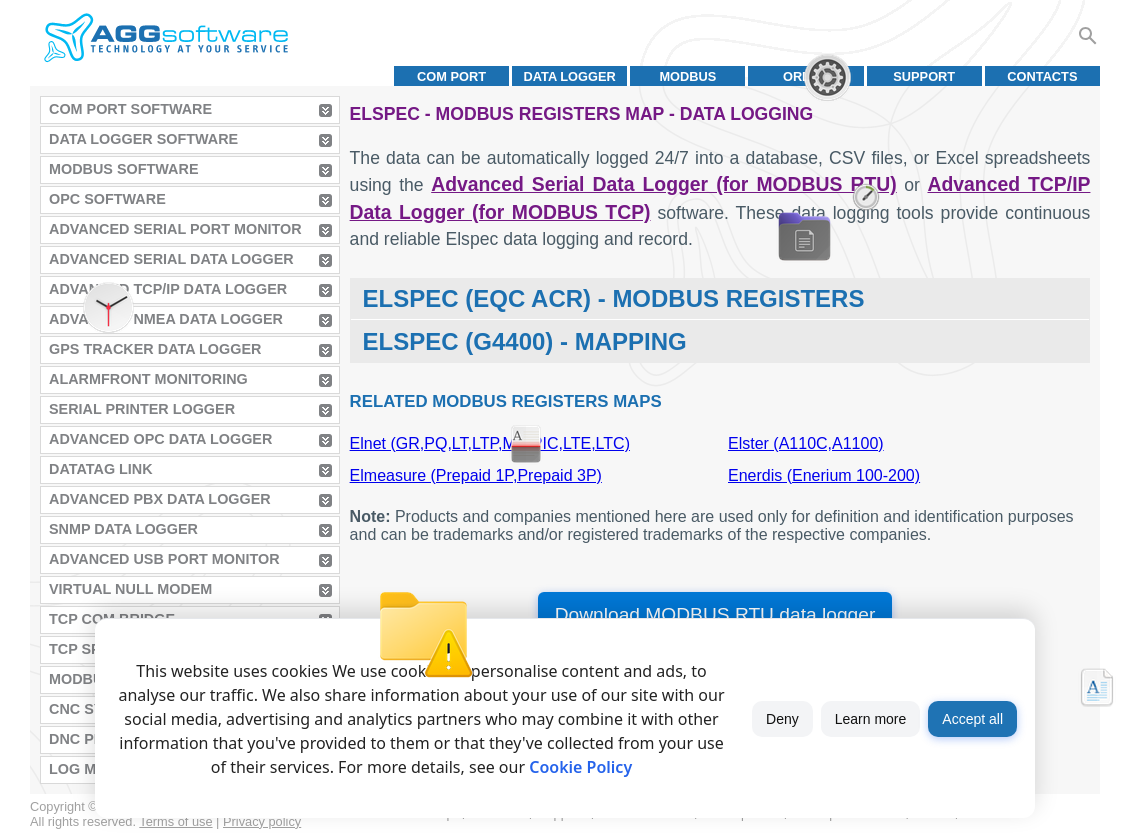  What do you see at coordinates (1097, 687) in the screenshot?
I see `open a text document file` at bounding box center [1097, 687].